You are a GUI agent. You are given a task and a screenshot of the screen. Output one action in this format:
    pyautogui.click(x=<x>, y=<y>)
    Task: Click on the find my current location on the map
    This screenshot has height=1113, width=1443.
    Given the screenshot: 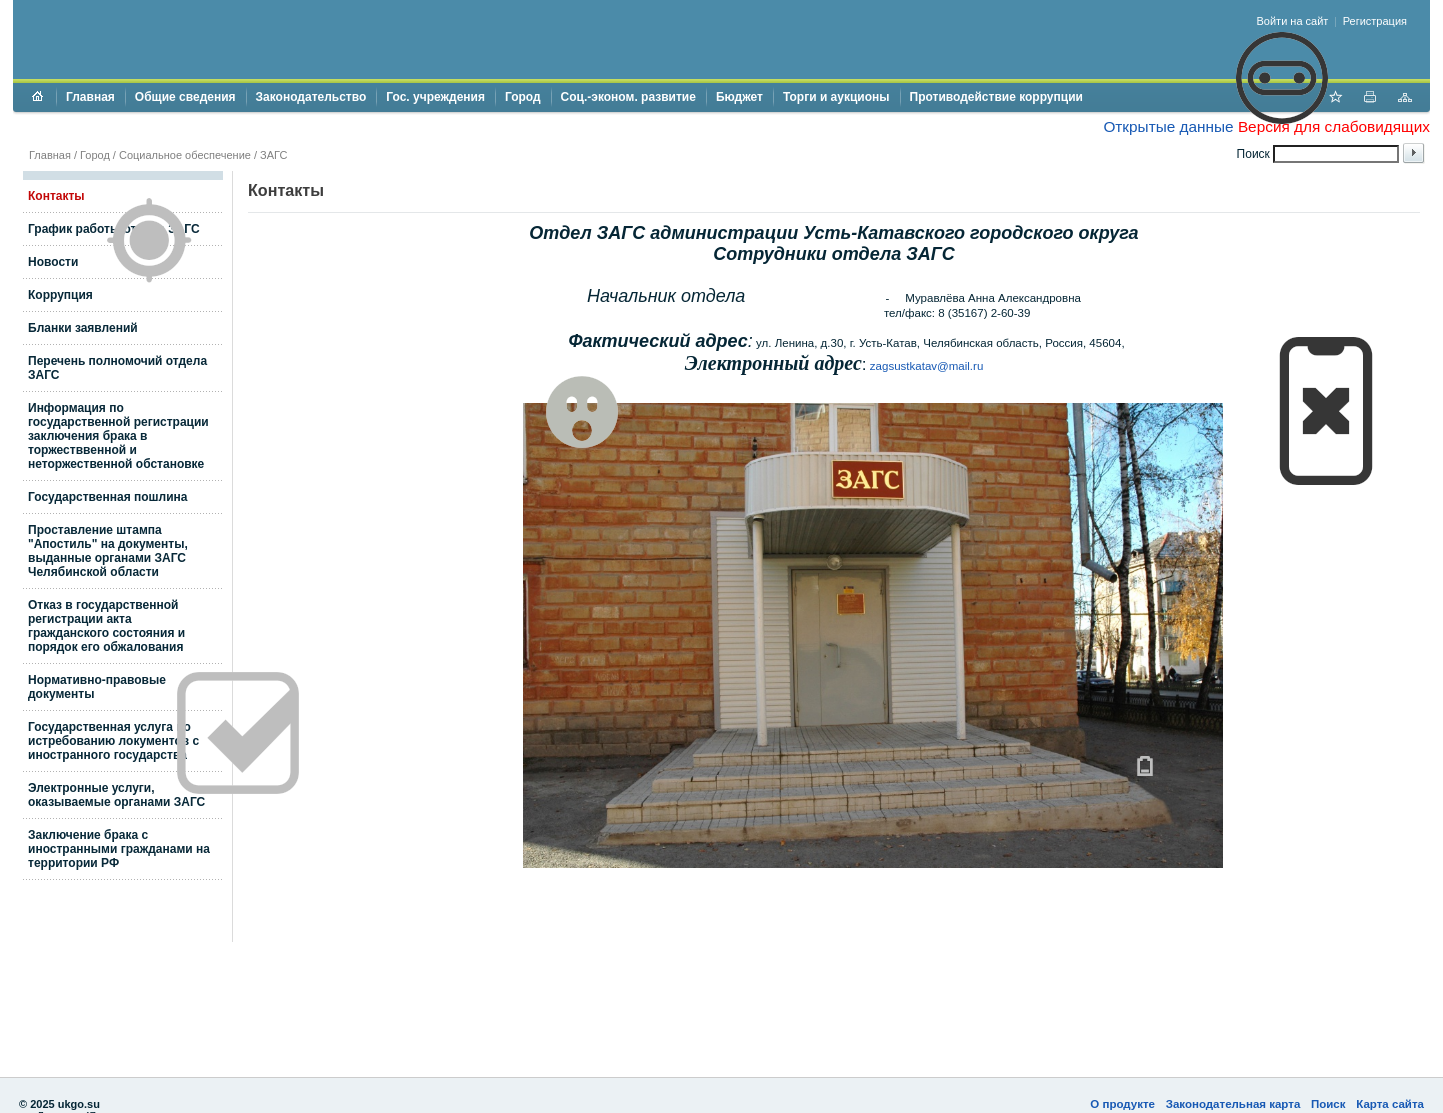 What is the action you would take?
    pyautogui.click(x=152, y=243)
    